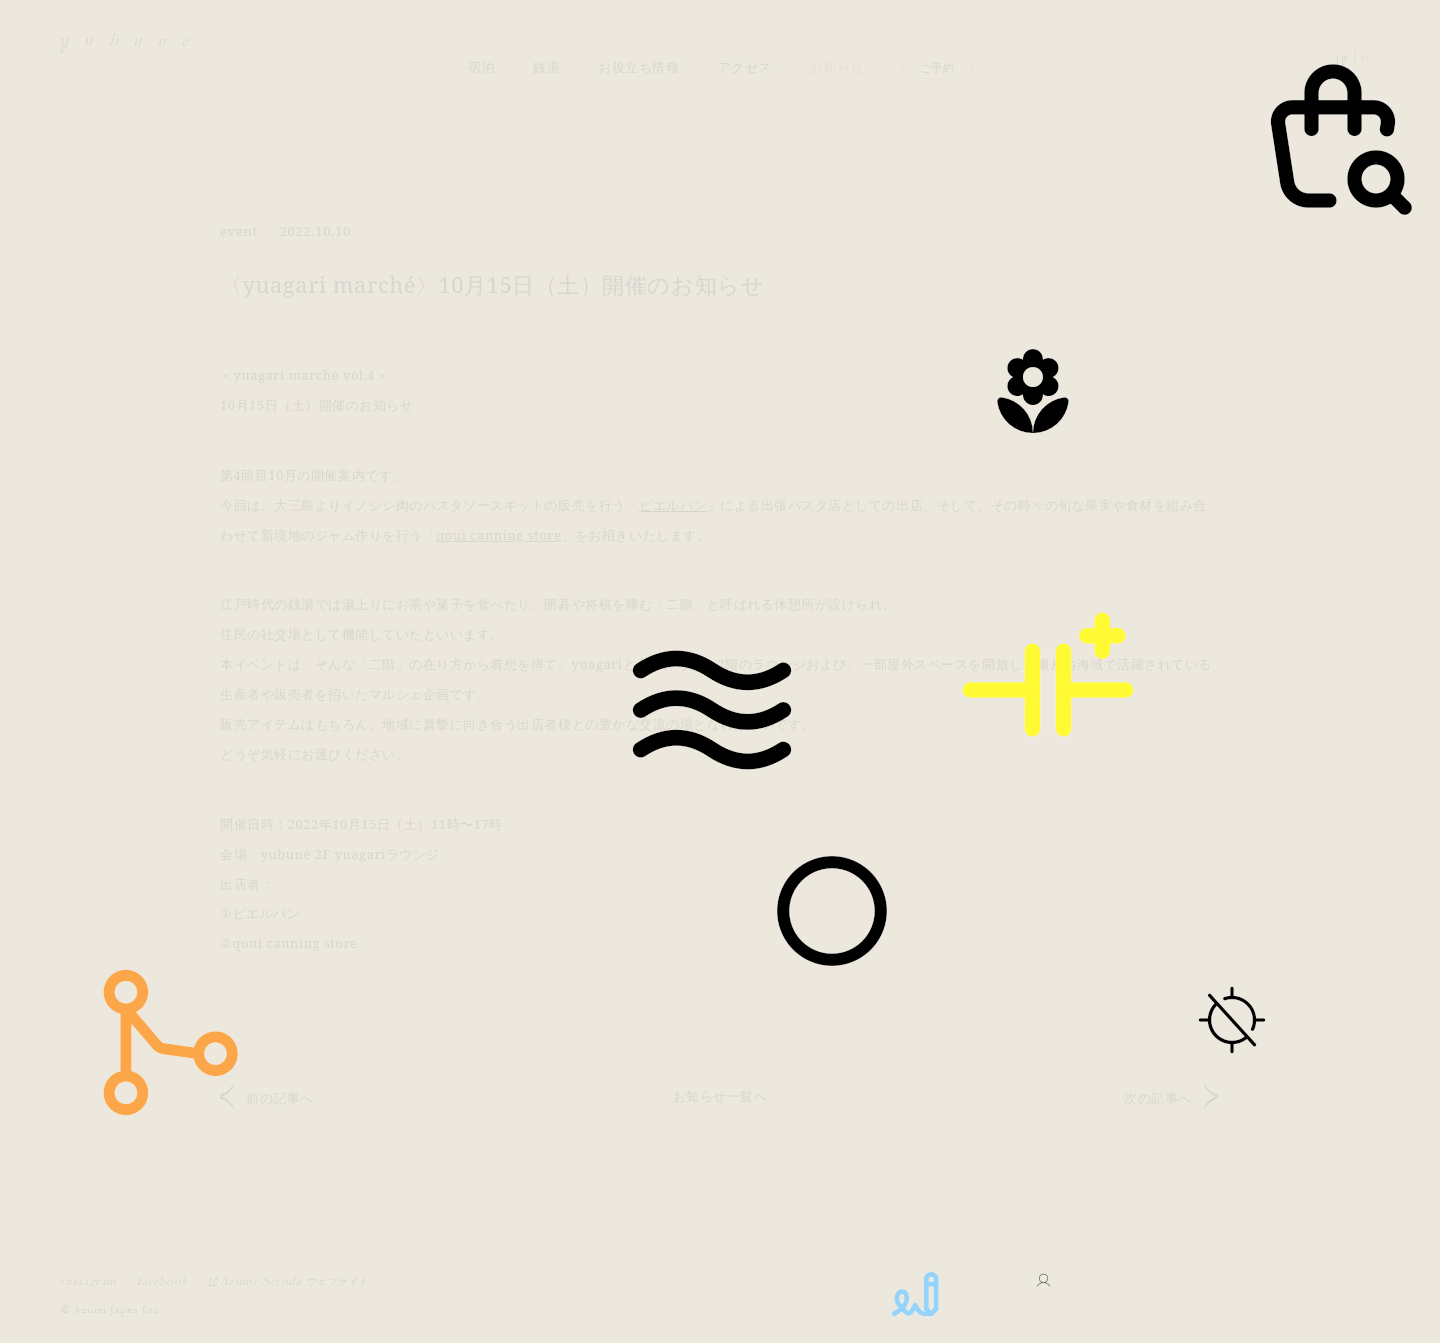  Describe the element at coordinates (832, 911) in the screenshot. I see `unselected radio button or checkbox option` at that location.